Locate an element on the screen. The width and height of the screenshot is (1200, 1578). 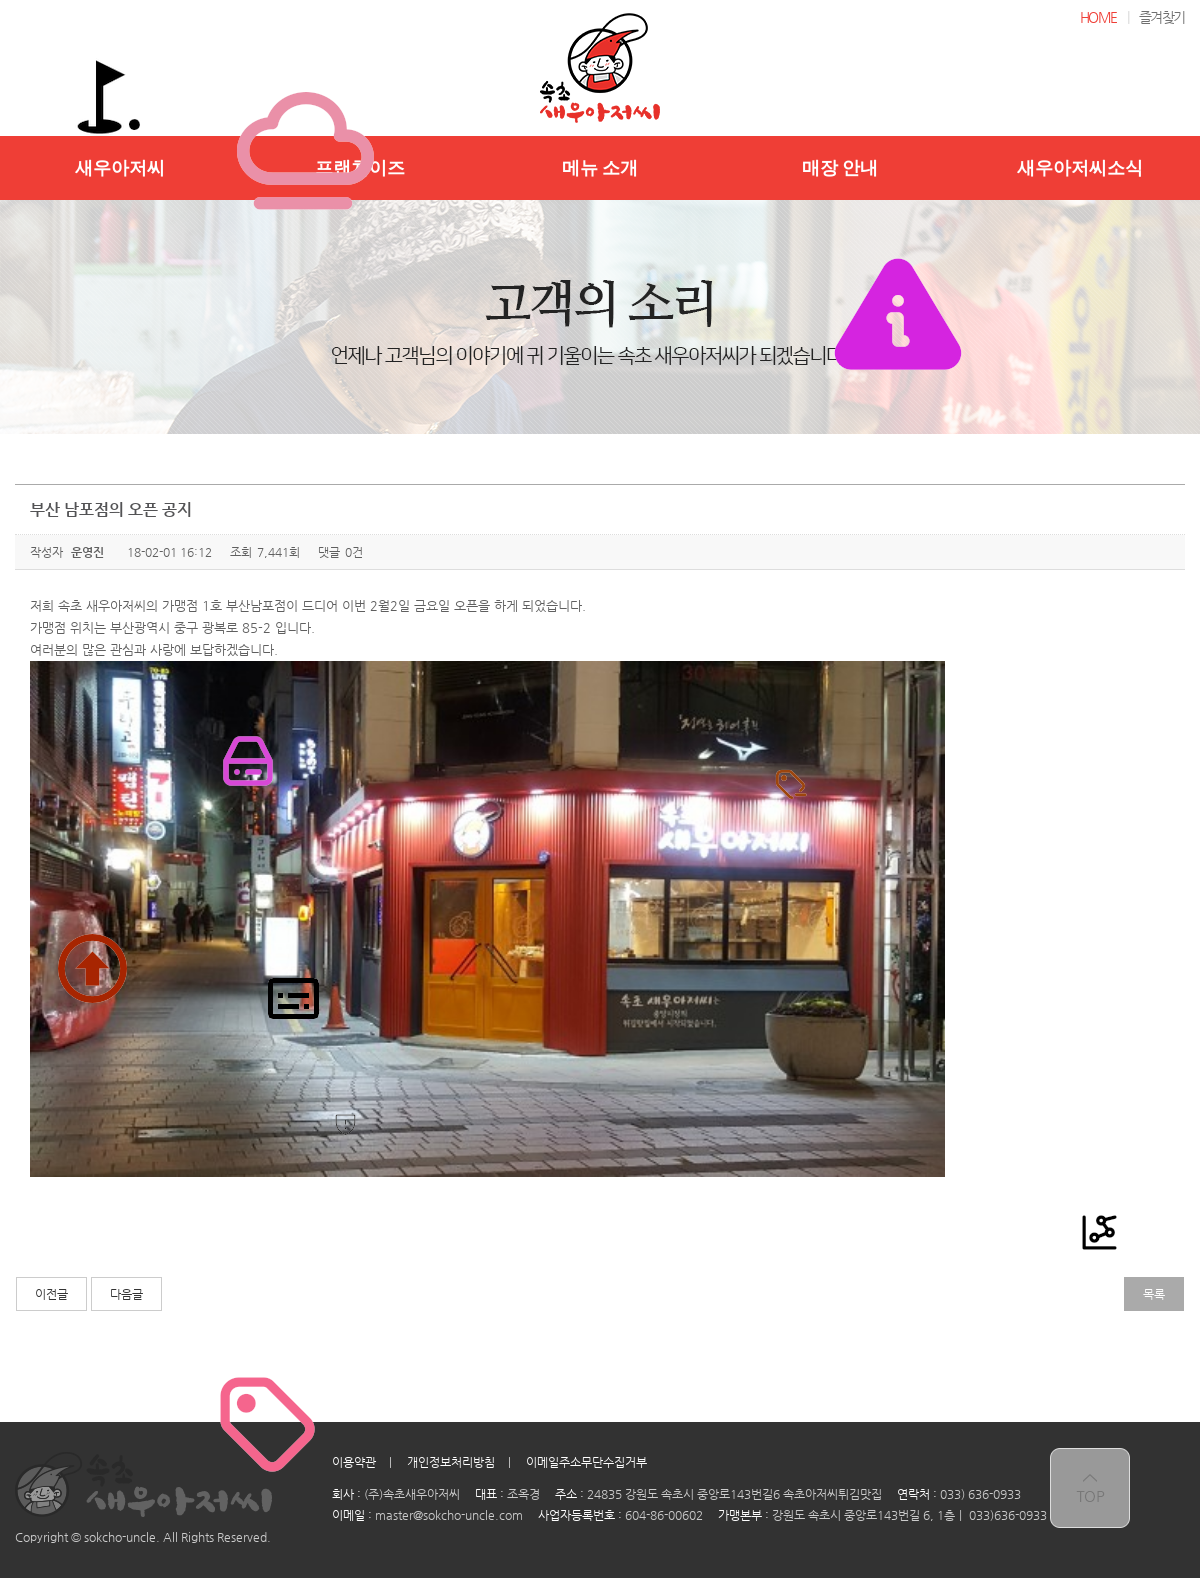
view important information or notice is located at coordinates (898, 318).